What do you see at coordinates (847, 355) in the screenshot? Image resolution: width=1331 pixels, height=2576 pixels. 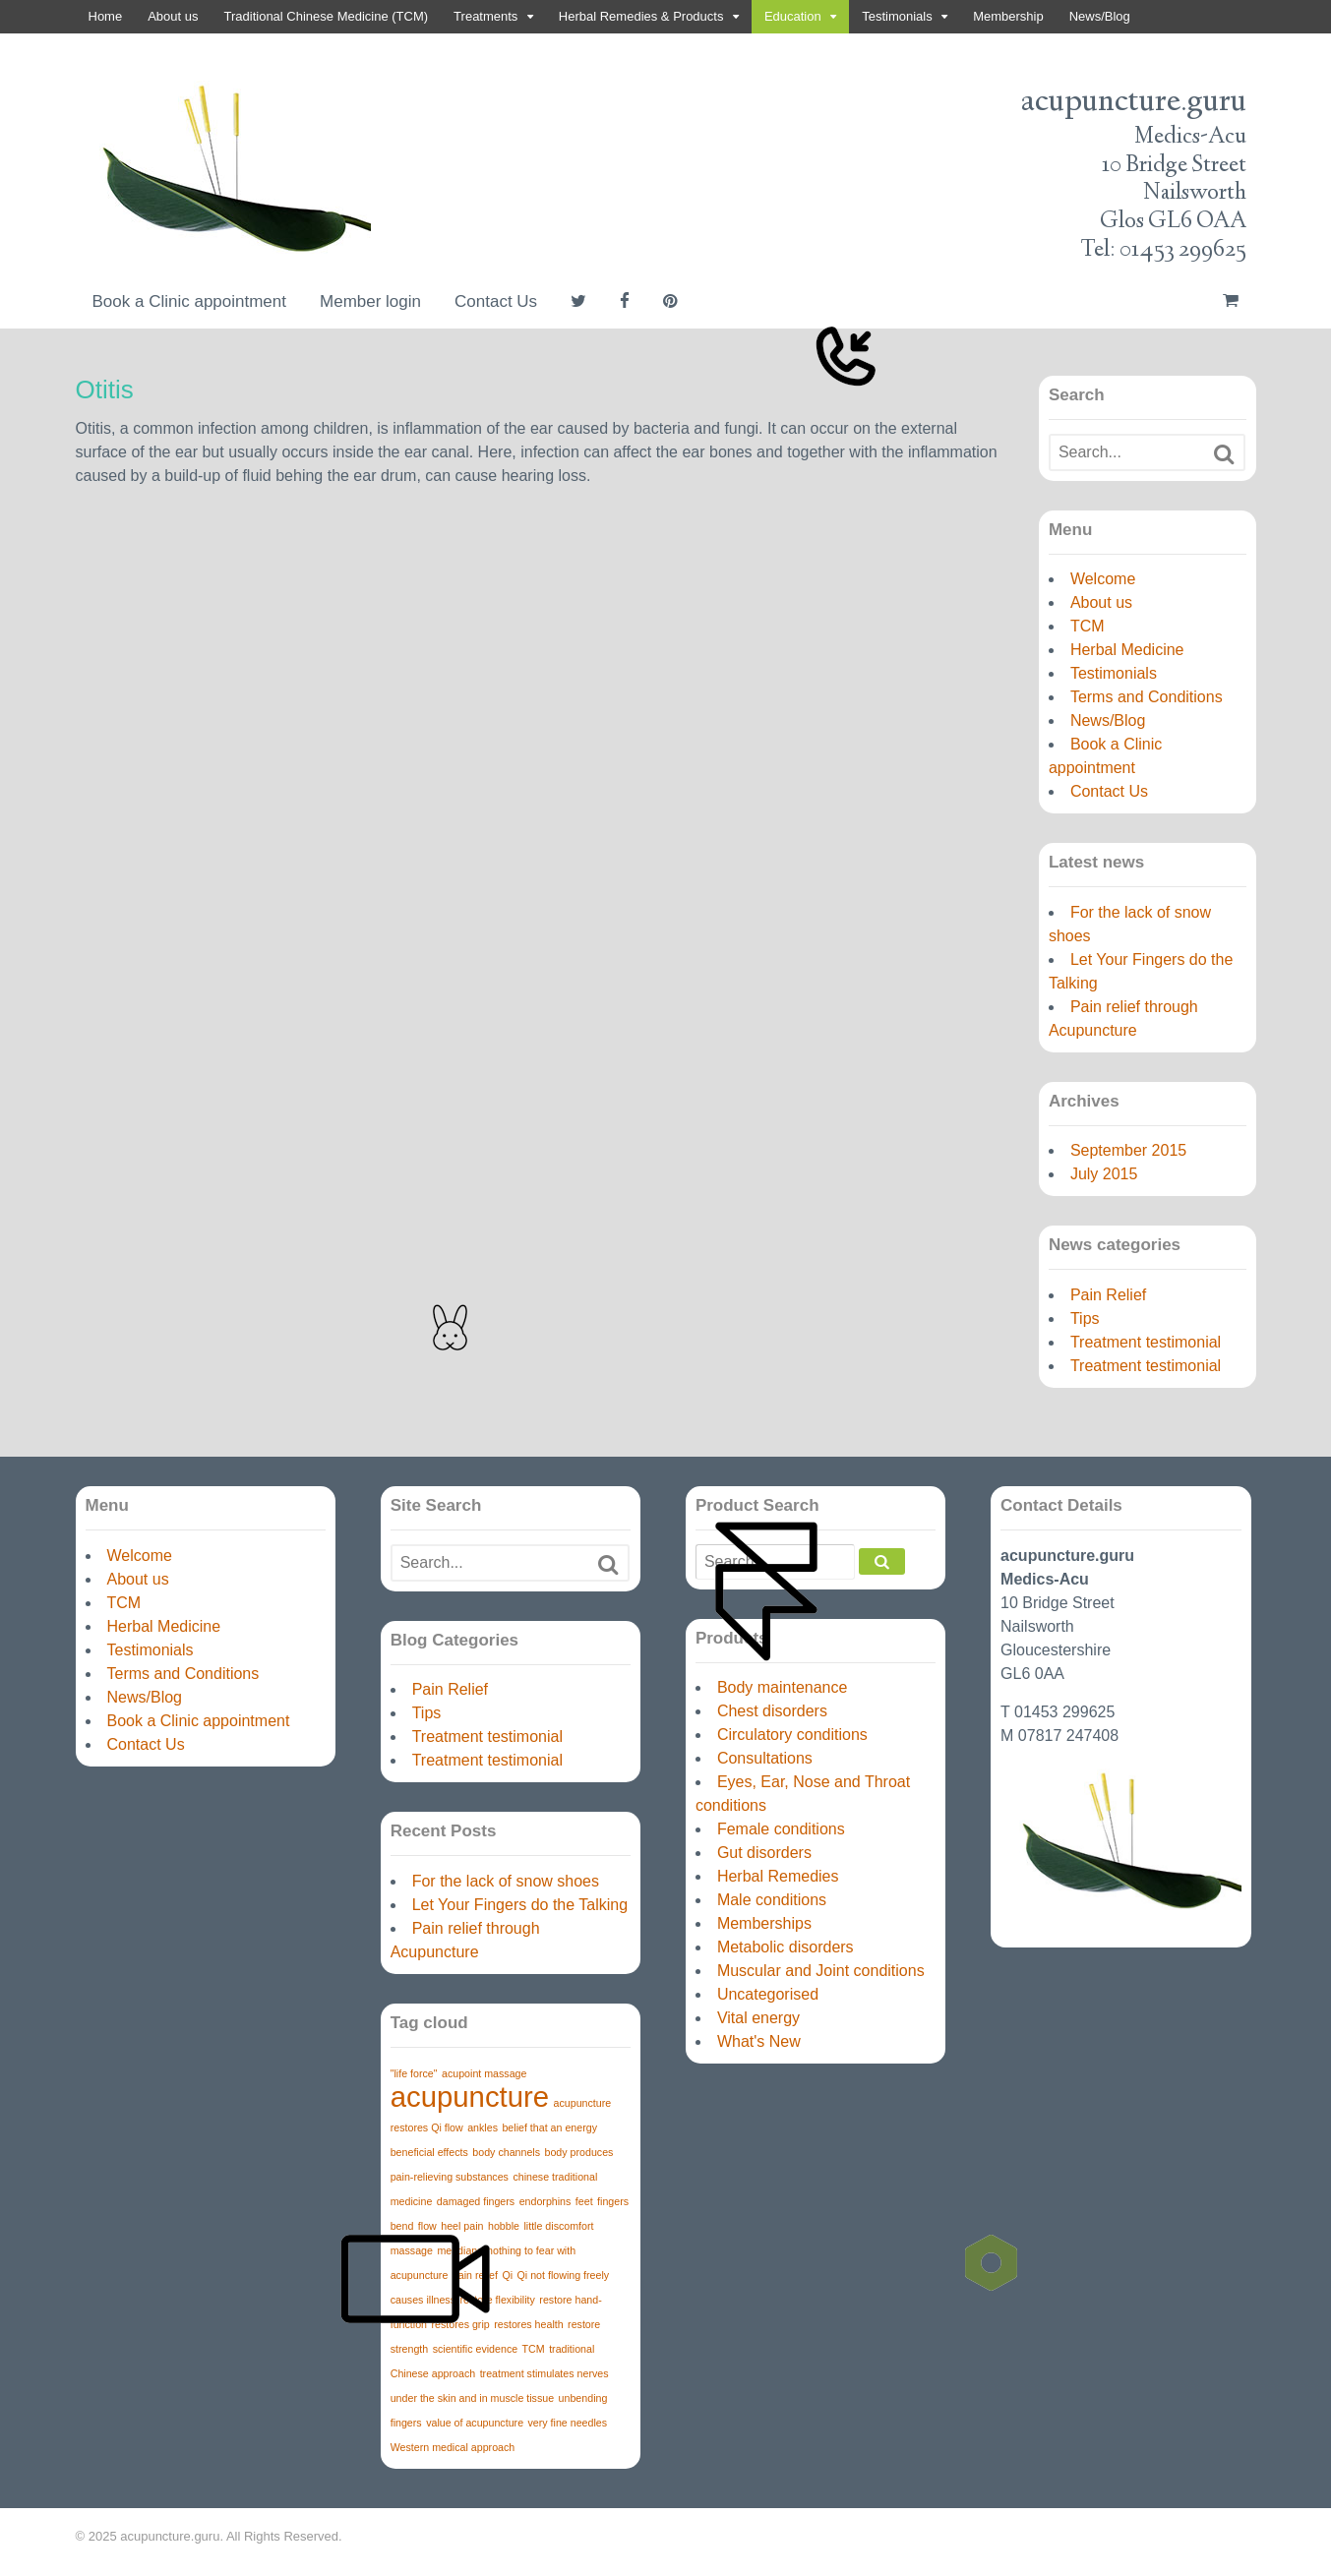 I see `incoming call notification` at bounding box center [847, 355].